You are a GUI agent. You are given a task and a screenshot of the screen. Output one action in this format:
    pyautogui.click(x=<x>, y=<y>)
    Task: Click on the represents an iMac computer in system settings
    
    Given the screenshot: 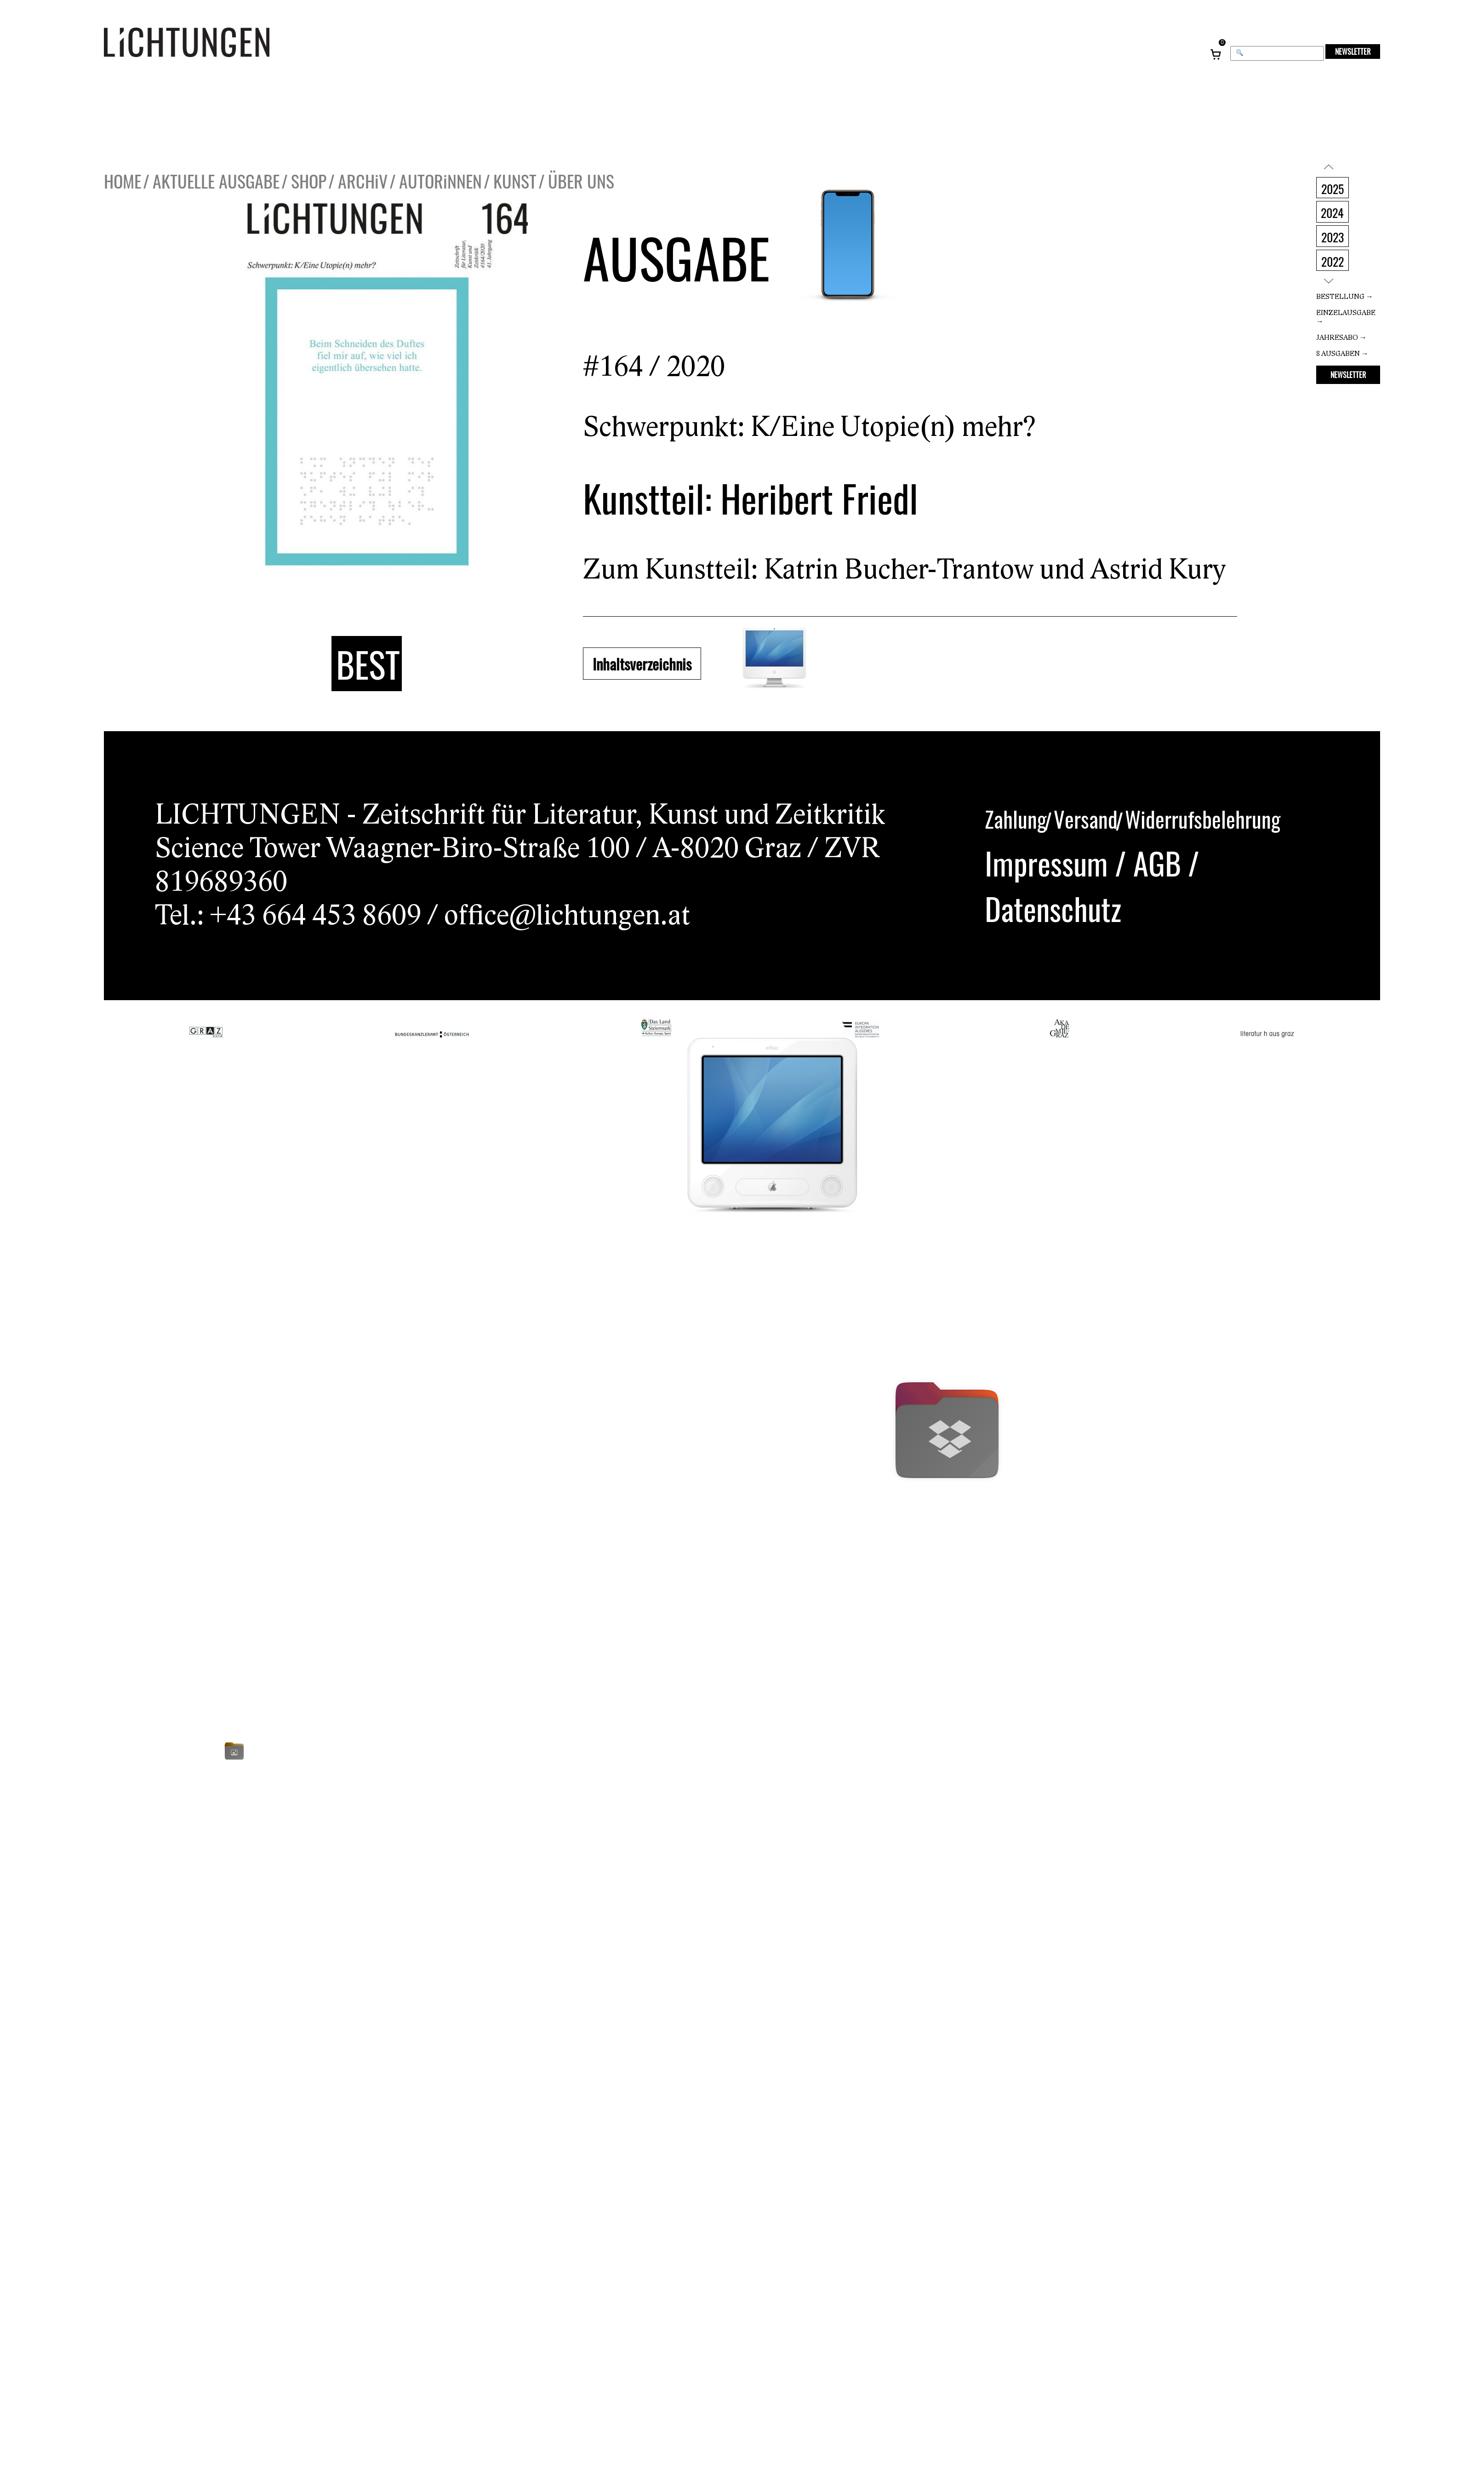 What is the action you would take?
    pyautogui.click(x=774, y=657)
    